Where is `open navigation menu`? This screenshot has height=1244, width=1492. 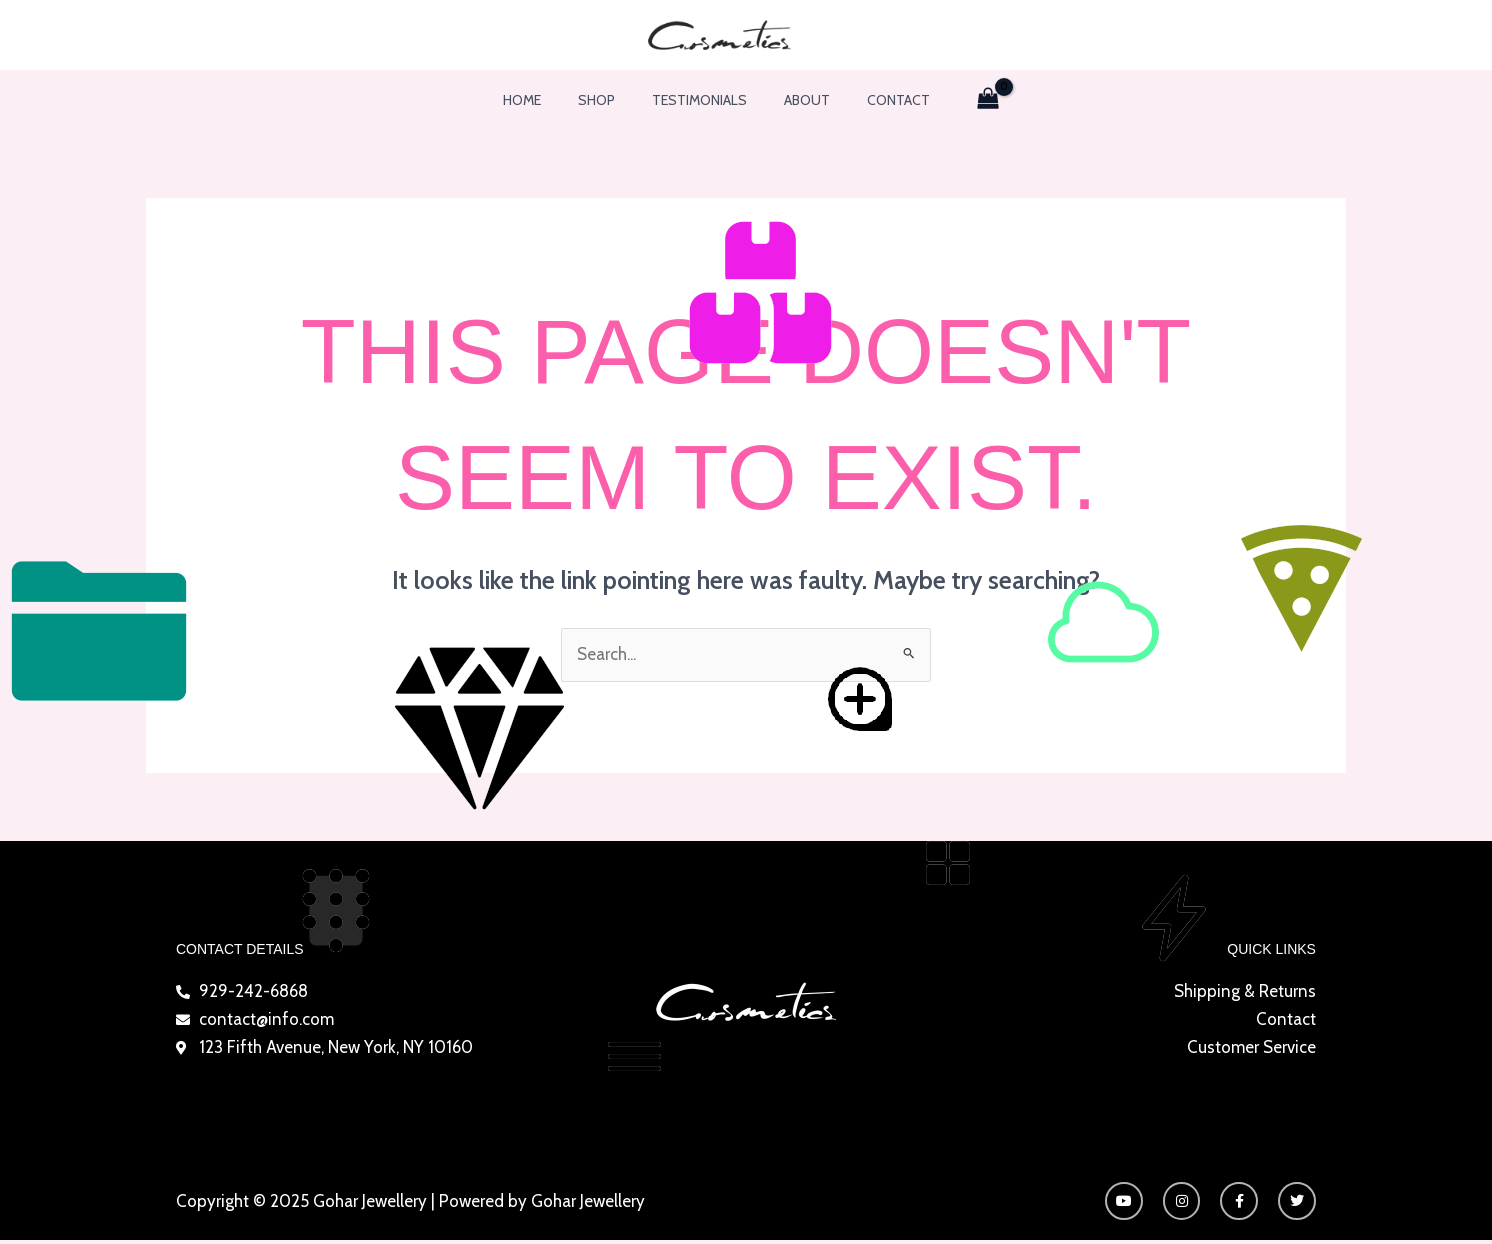
open navigation menu is located at coordinates (634, 1056).